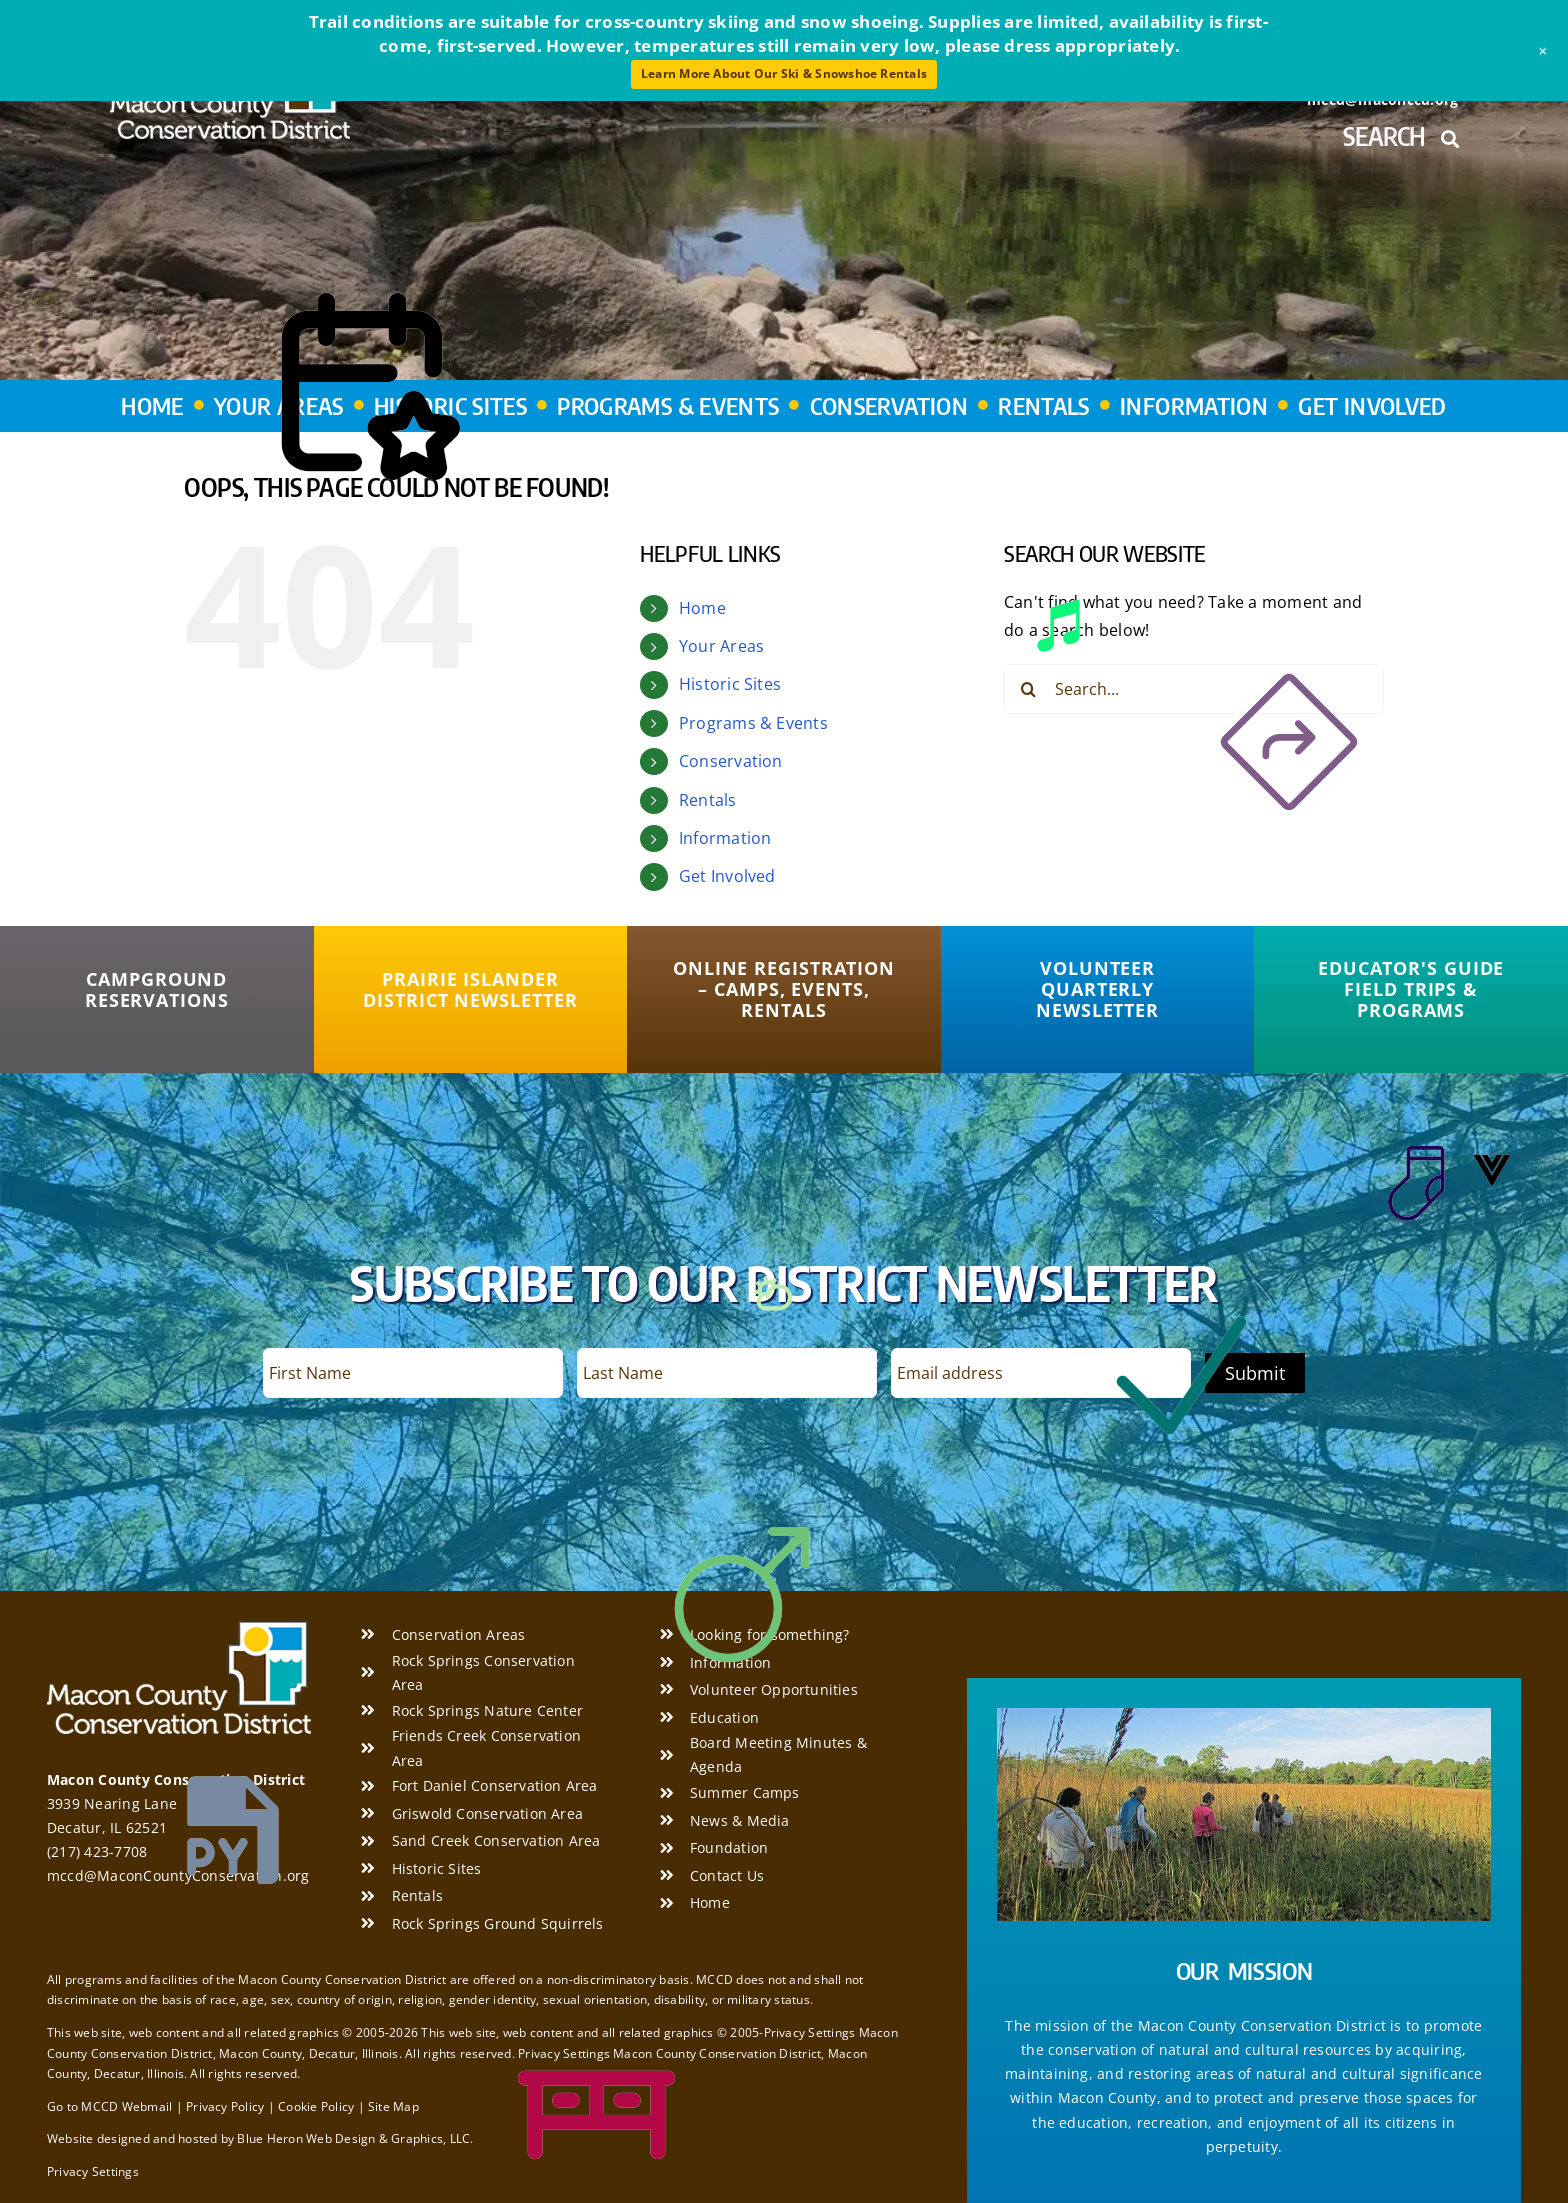  I want to click on open a python file, so click(233, 1830).